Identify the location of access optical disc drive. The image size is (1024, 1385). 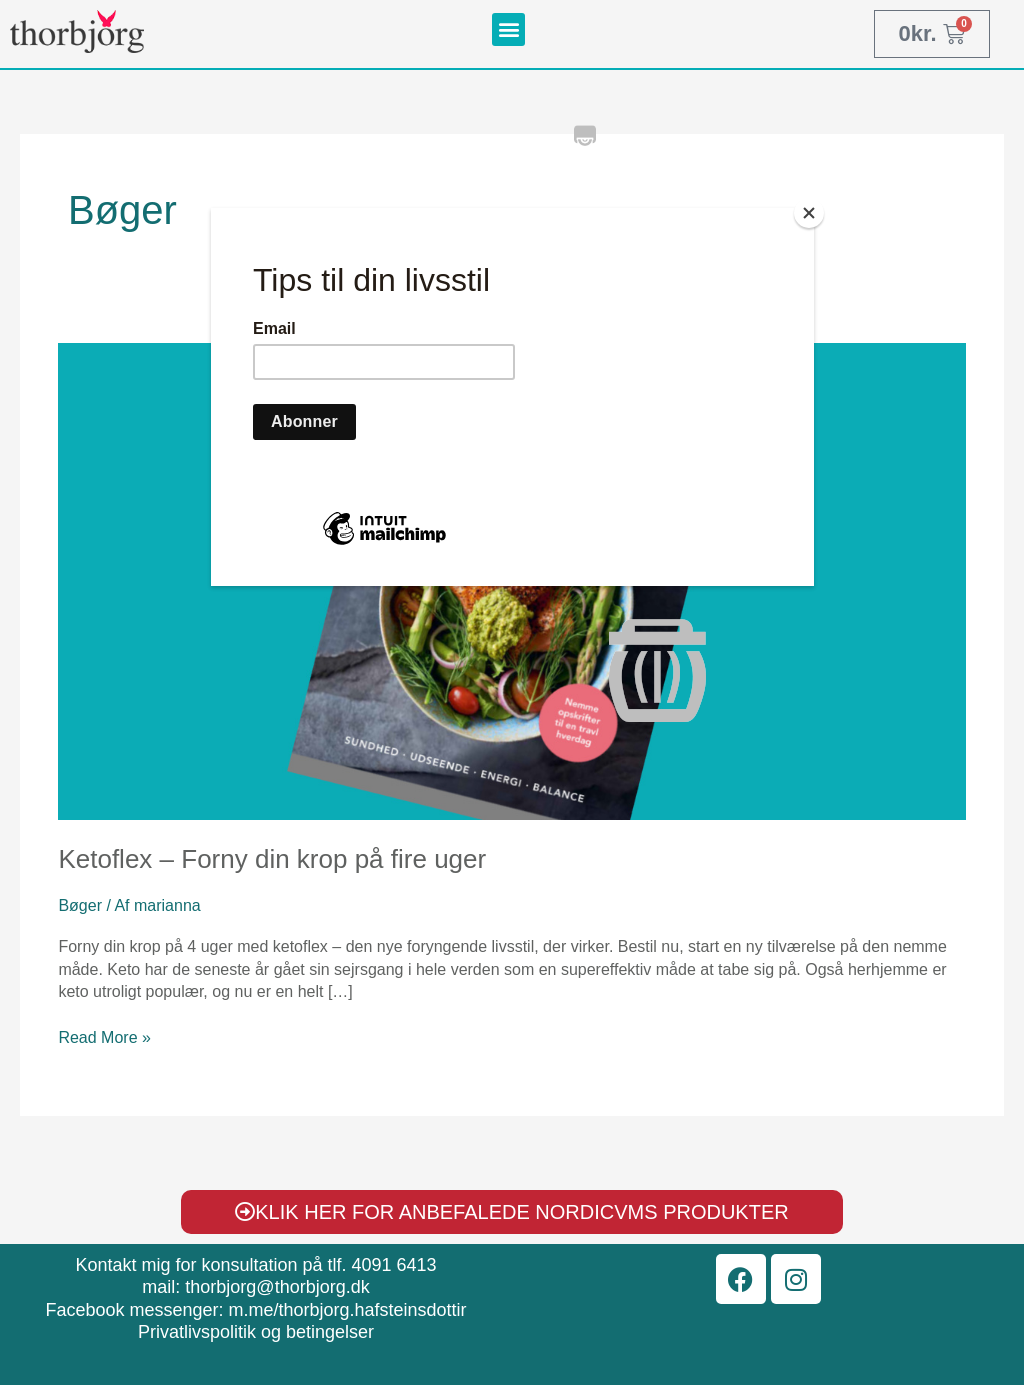
(585, 135).